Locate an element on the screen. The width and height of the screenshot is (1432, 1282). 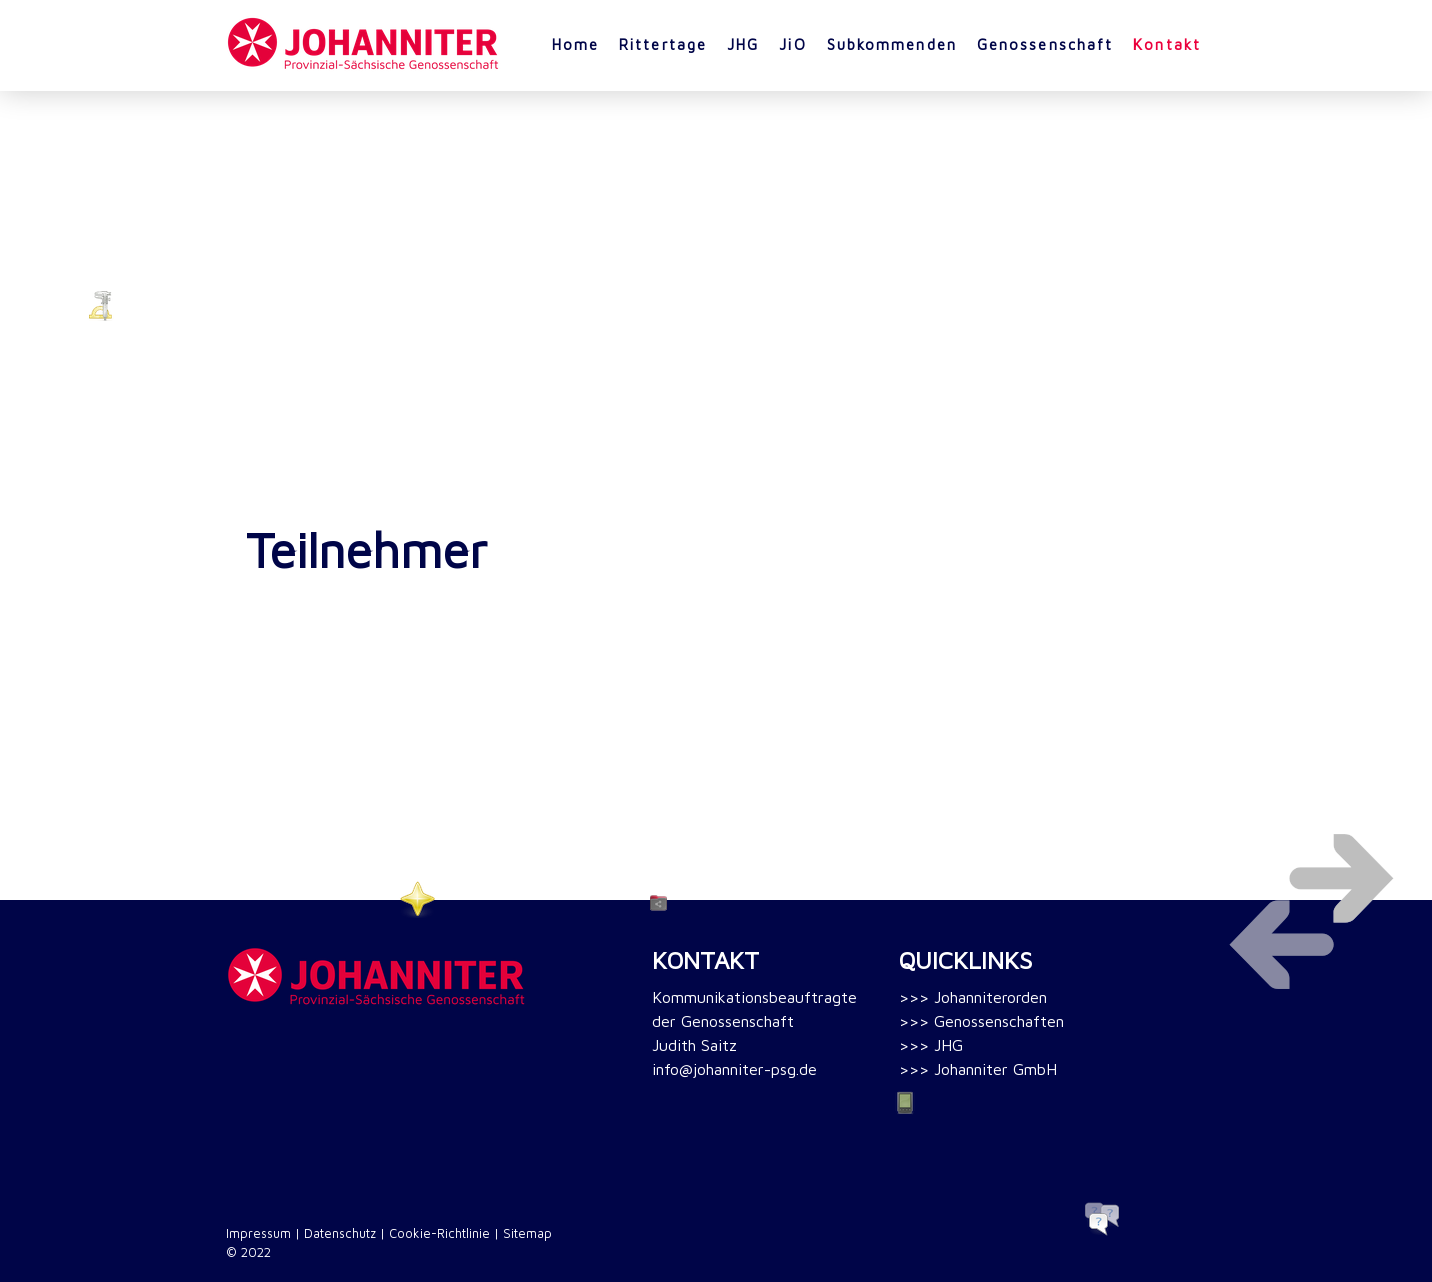
indicates active data transmission on the network is located at coordinates (1311, 911).